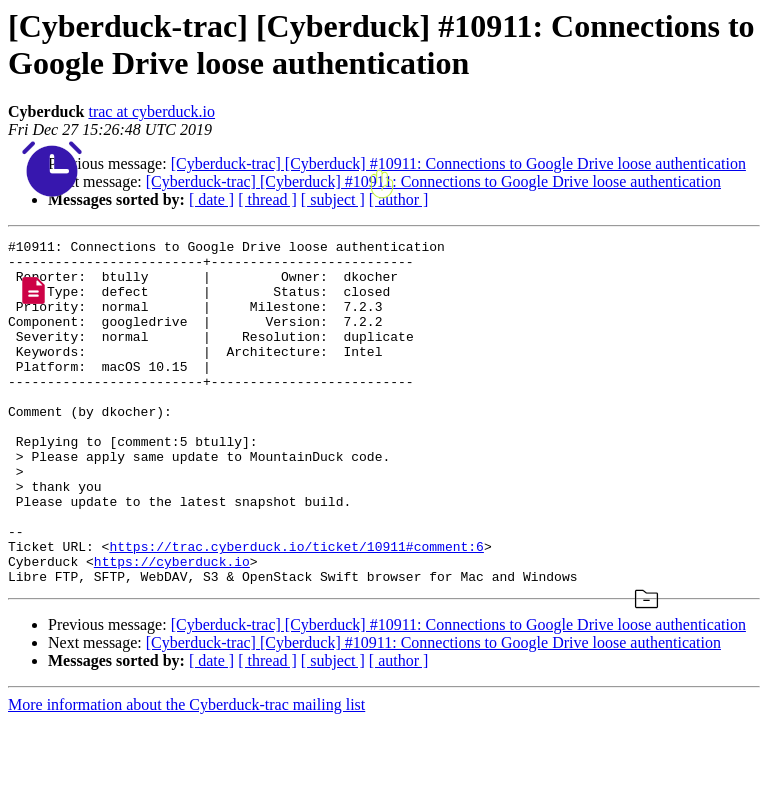  I want to click on view document contents, so click(33, 290).